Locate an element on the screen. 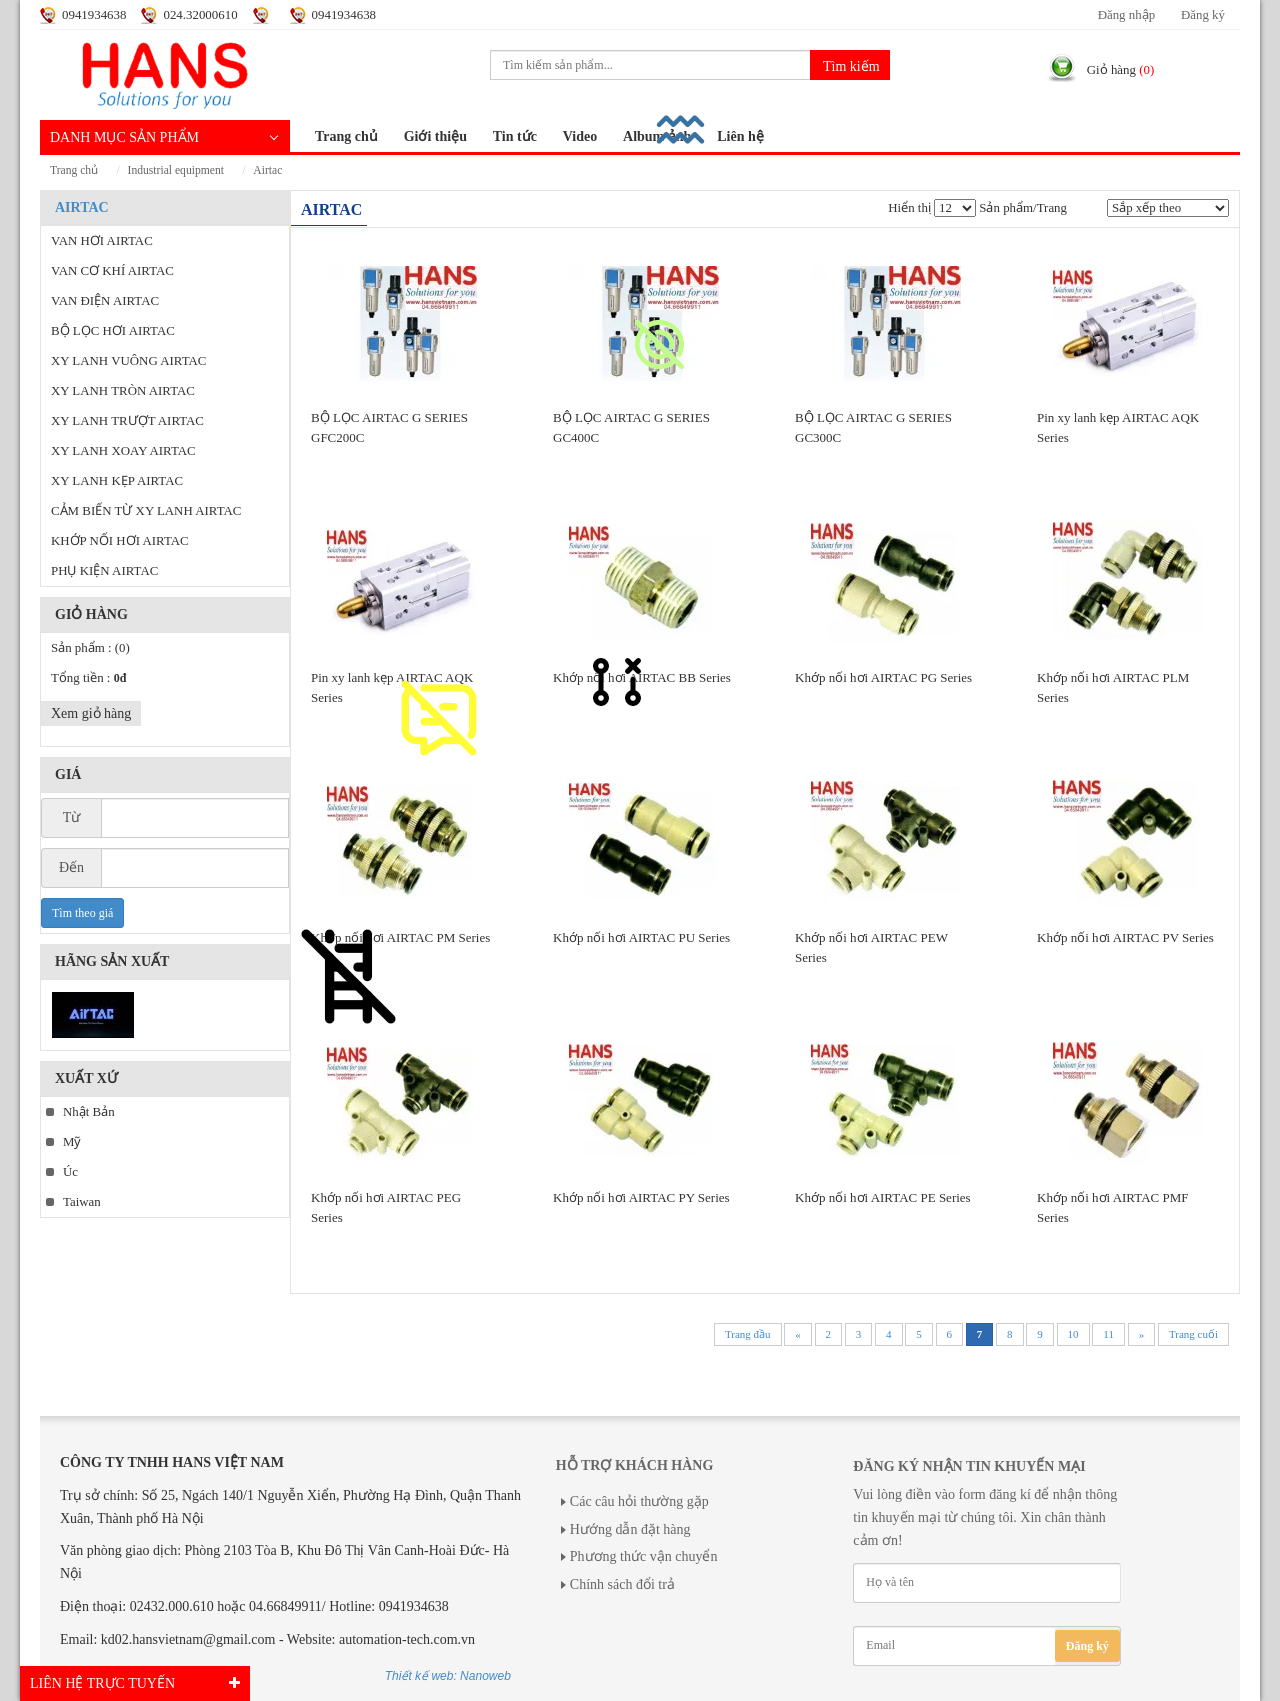 The image size is (1280, 1701). ladder access disabled or unavailable is located at coordinates (348, 976).